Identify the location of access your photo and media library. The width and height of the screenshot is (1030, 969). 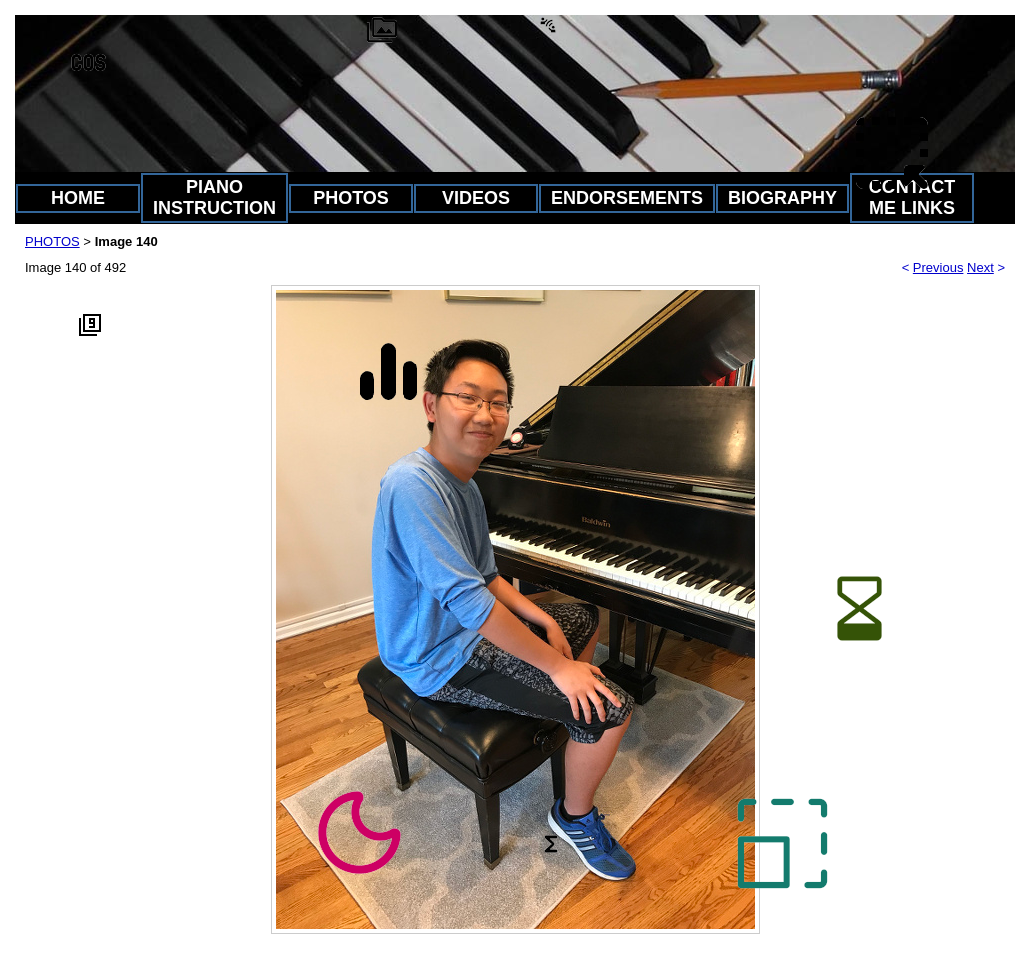
(382, 30).